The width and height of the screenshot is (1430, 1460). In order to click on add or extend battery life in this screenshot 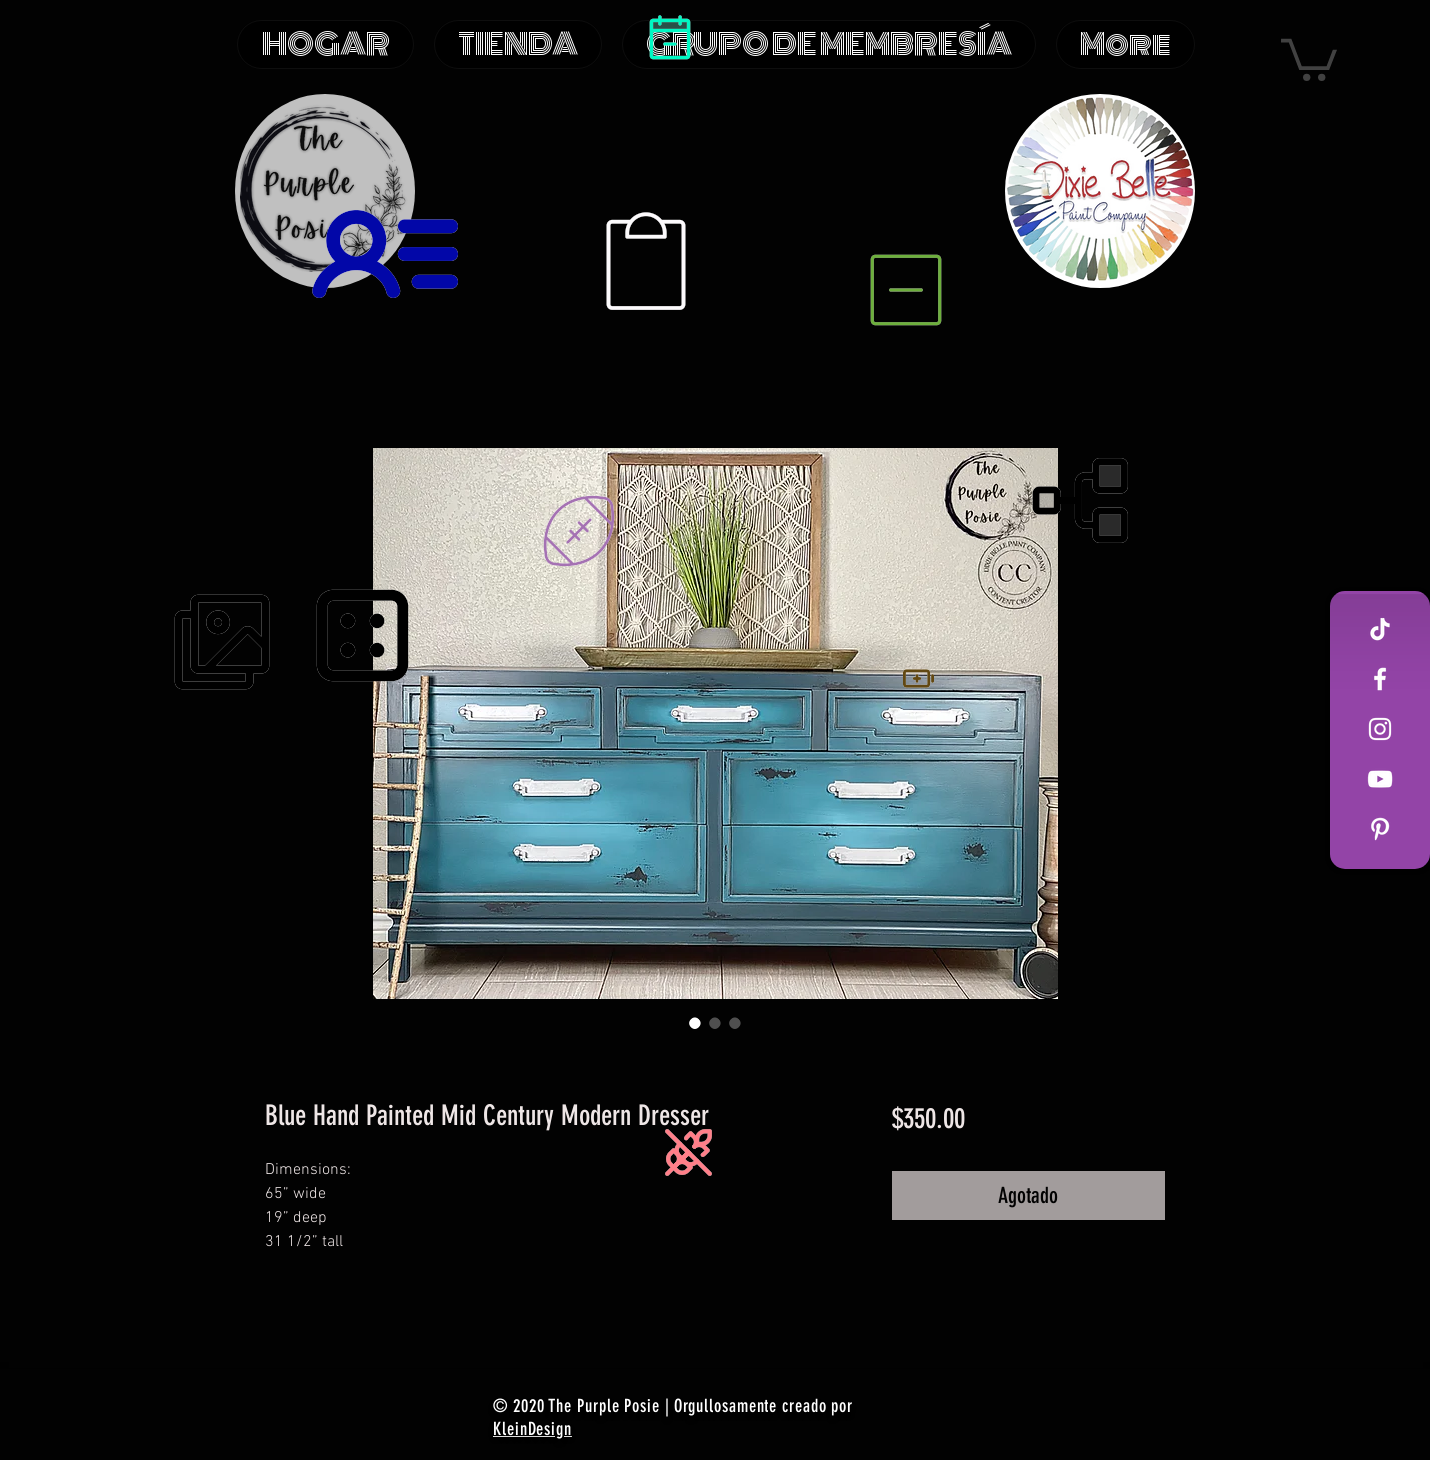, I will do `click(918, 678)`.